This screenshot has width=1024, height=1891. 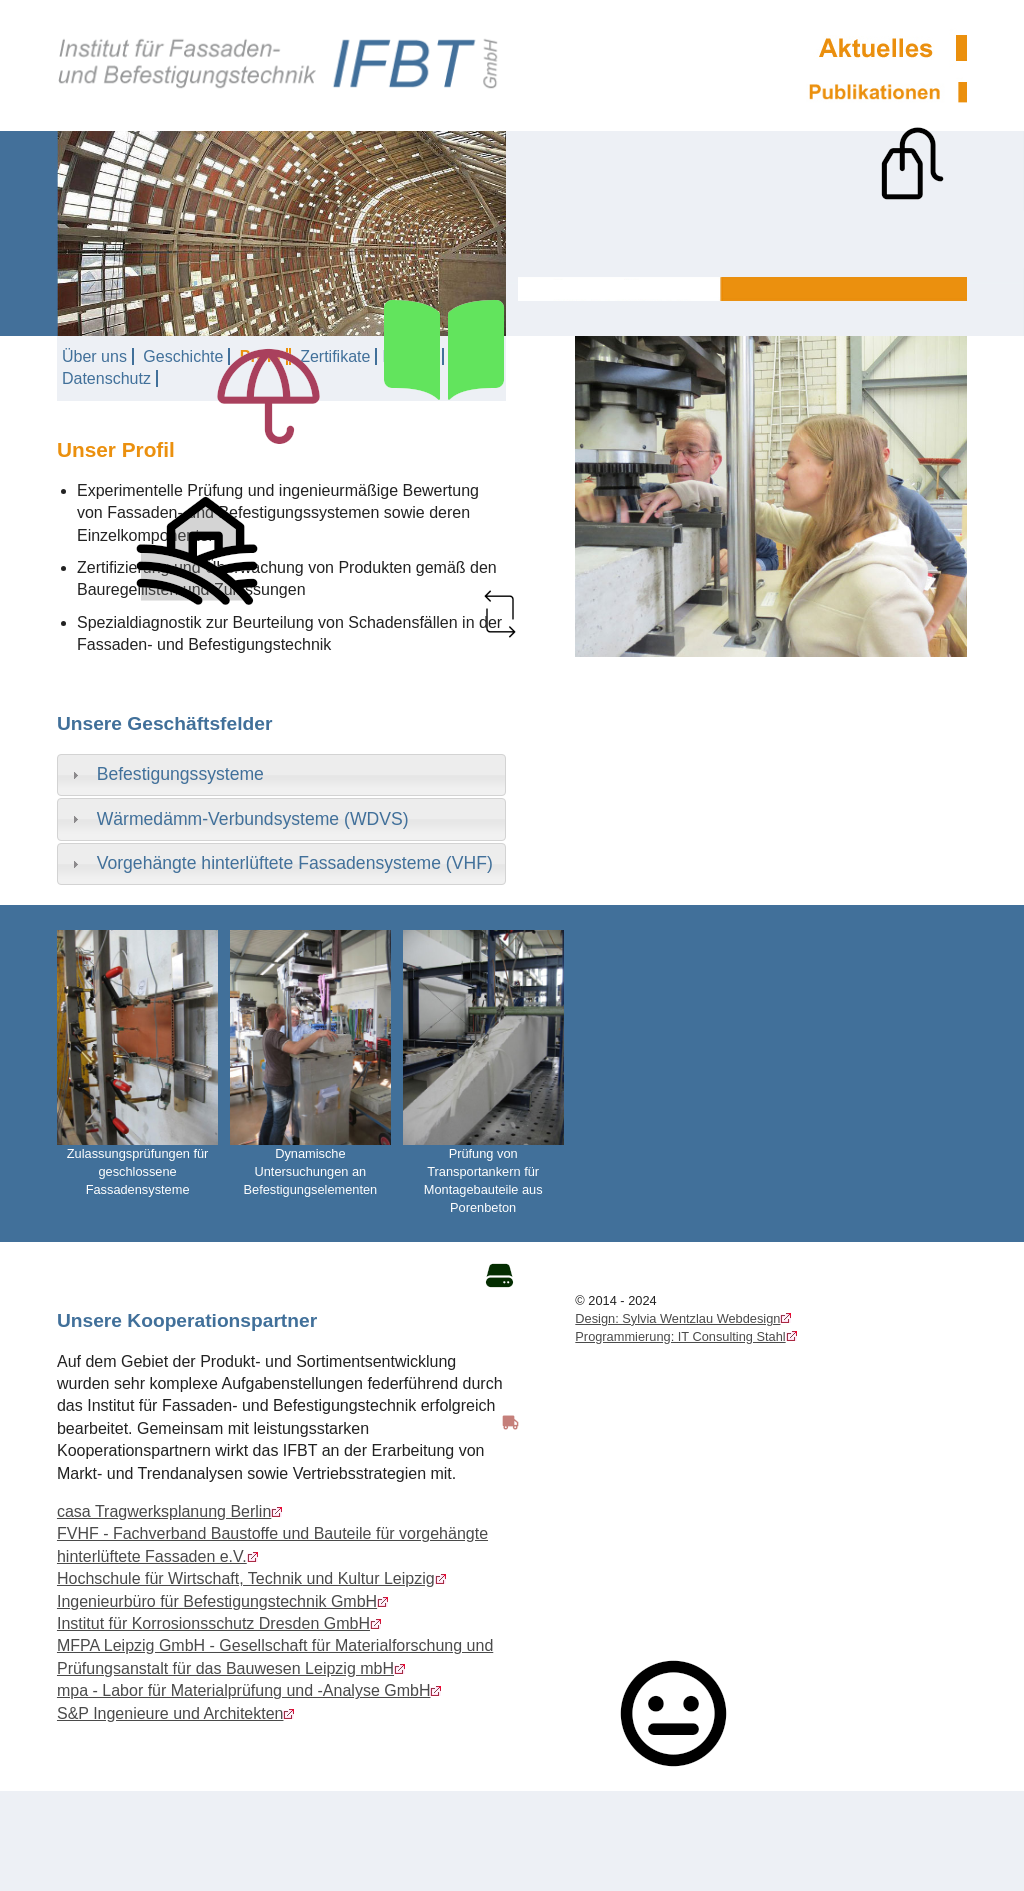 What do you see at coordinates (673, 1713) in the screenshot?
I see `rate your experience as neutral` at bounding box center [673, 1713].